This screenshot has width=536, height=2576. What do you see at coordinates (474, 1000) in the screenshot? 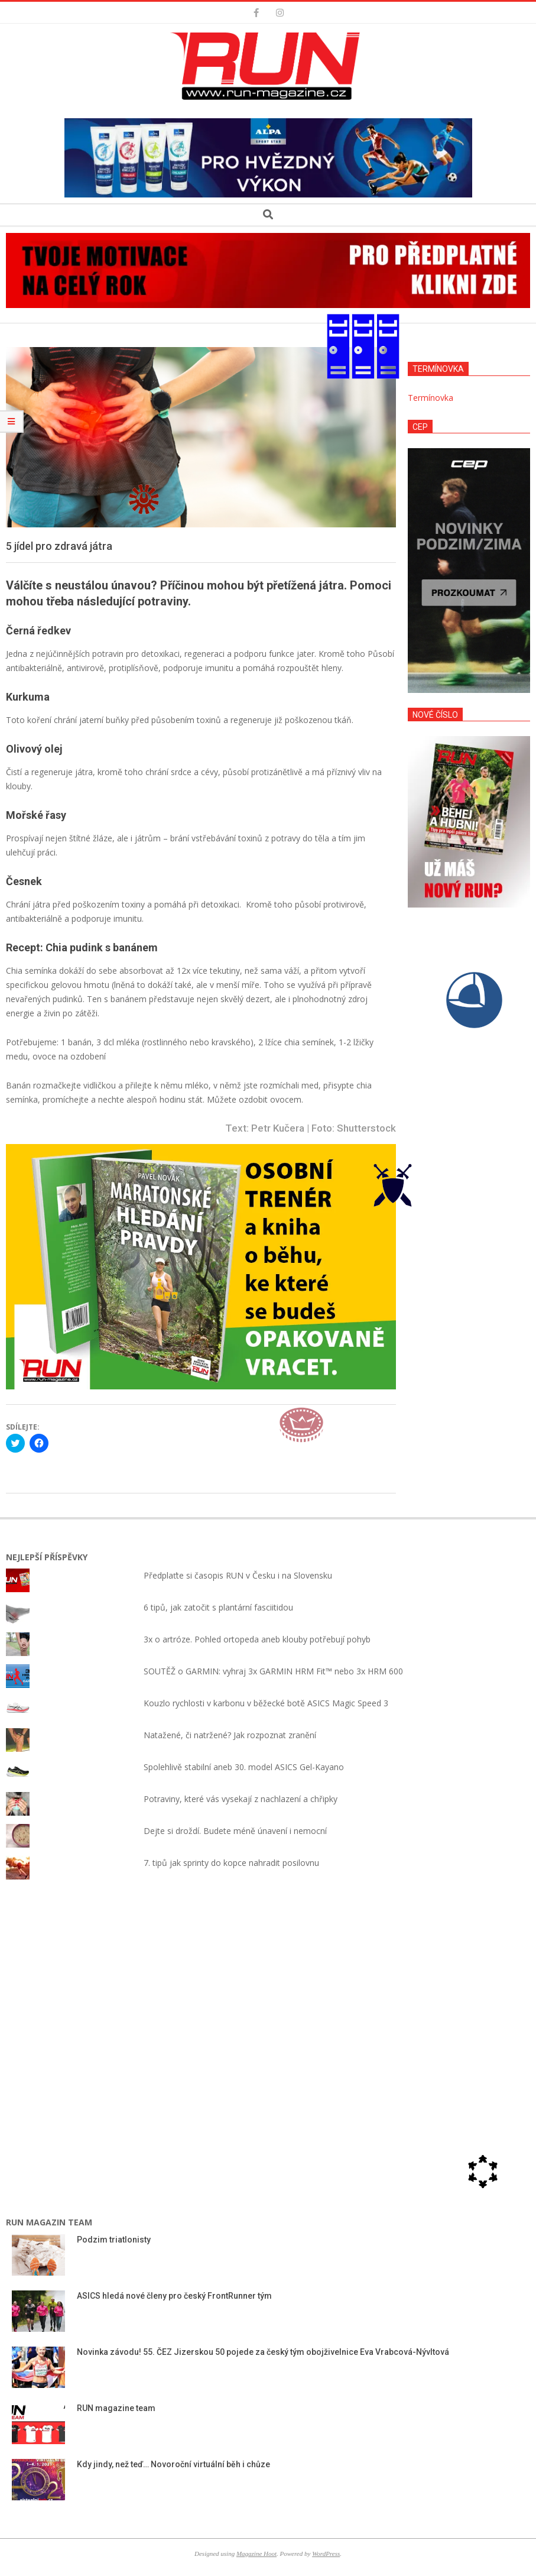
I see `view planetary or geological core details` at bounding box center [474, 1000].